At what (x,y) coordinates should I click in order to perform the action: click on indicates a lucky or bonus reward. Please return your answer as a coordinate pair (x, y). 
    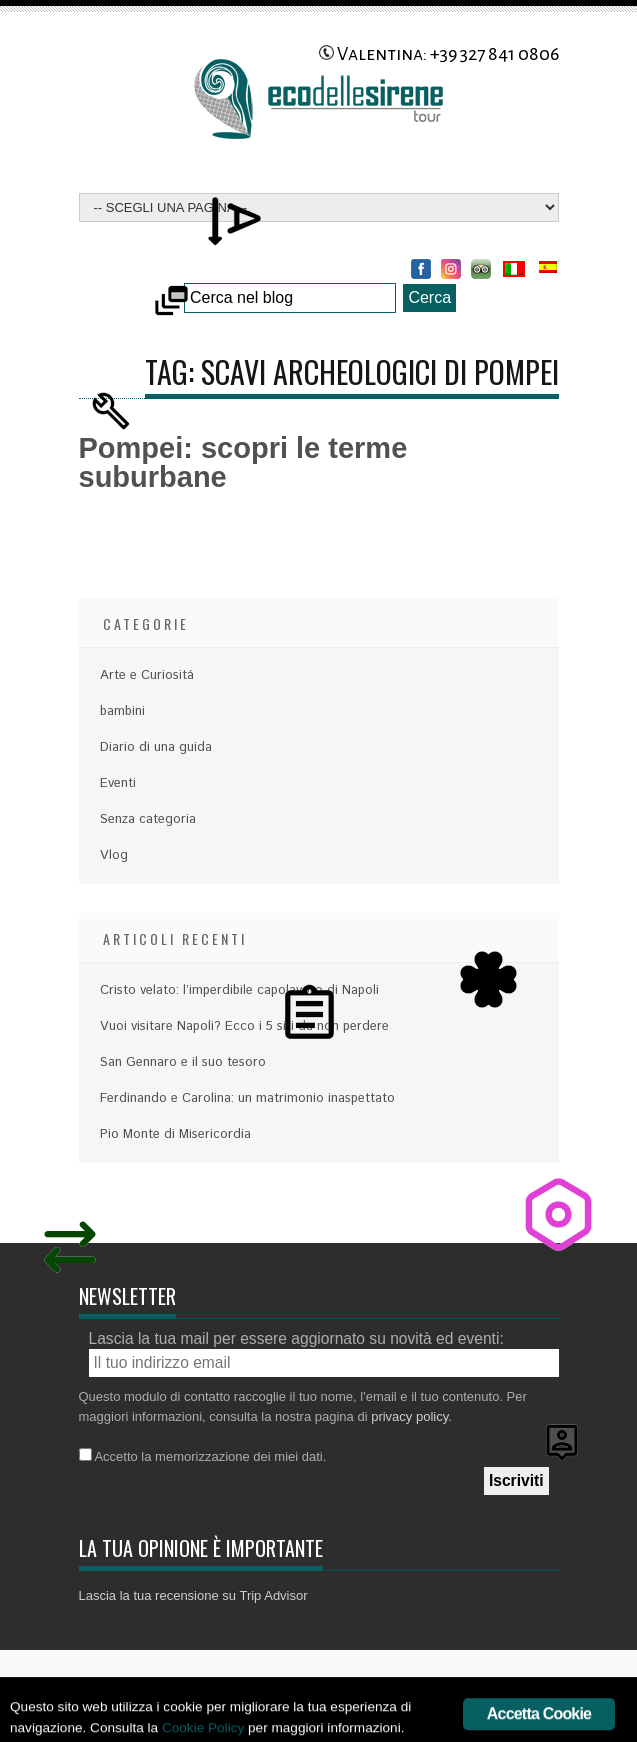
    Looking at the image, I should click on (488, 979).